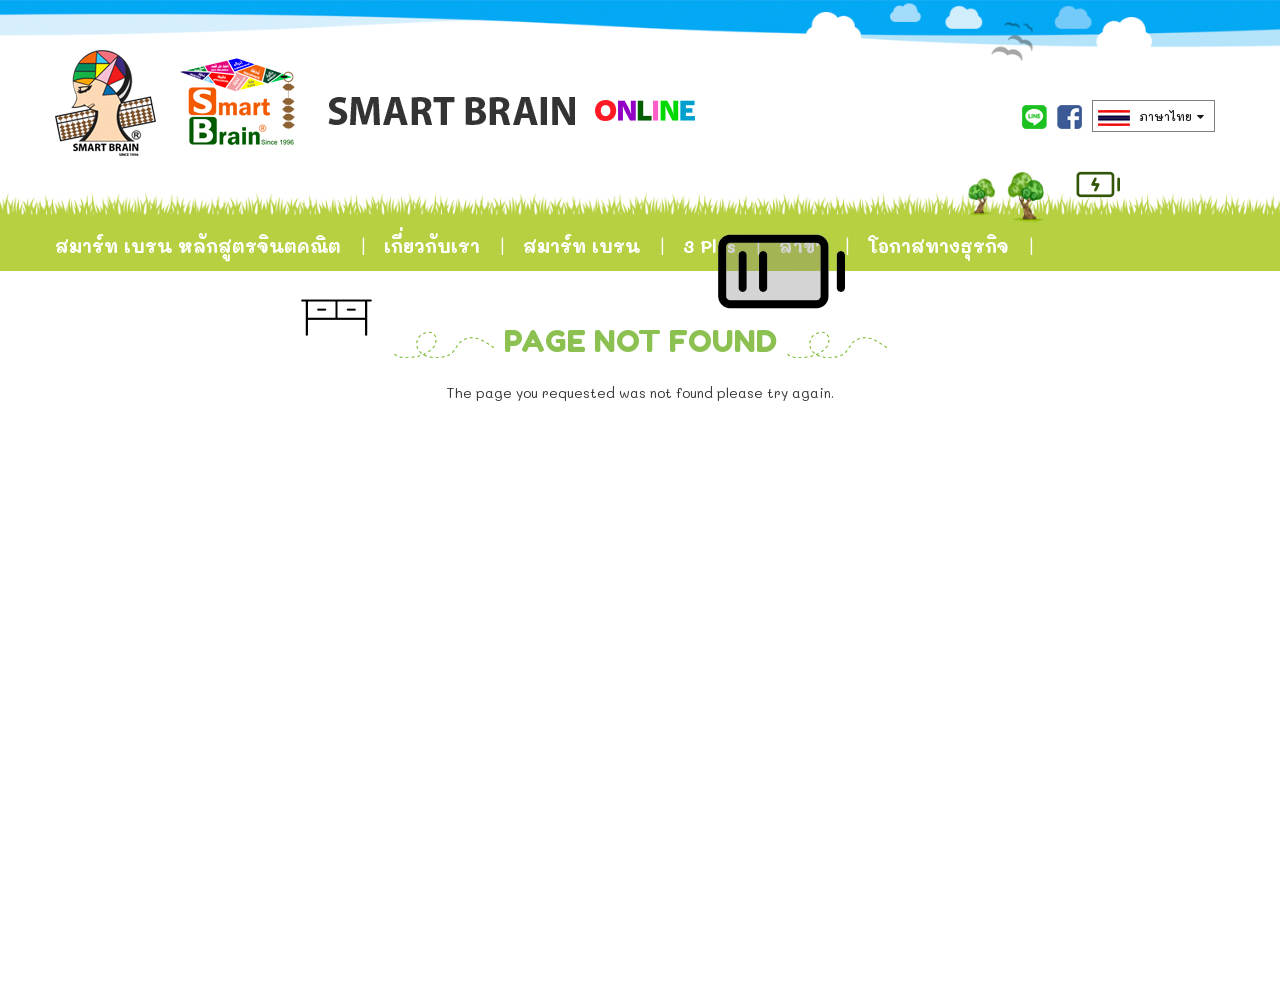 This screenshot has width=1280, height=990. I want to click on indicates device is currently charging, so click(1097, 184).